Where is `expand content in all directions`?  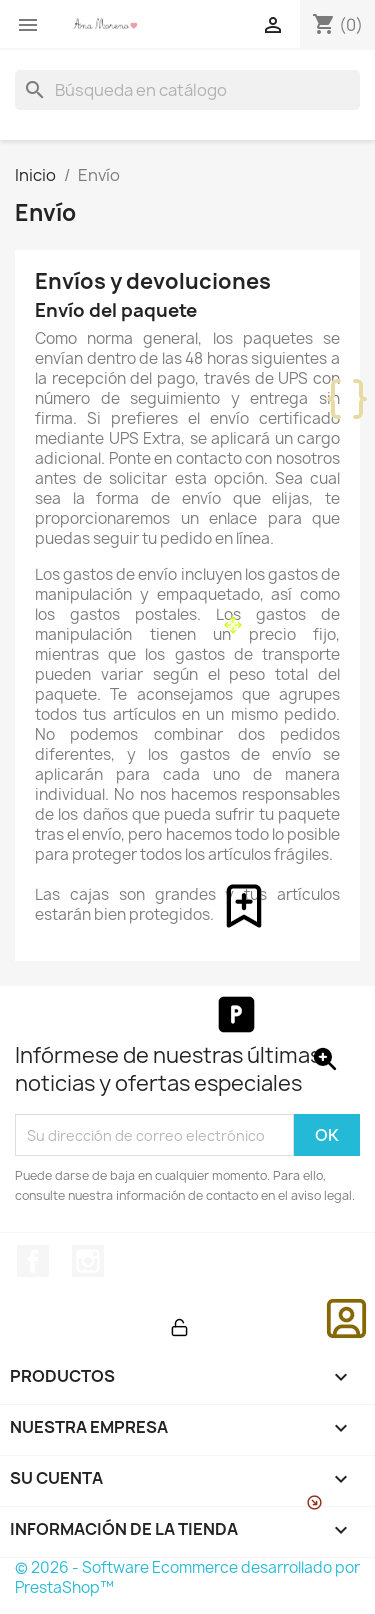
expand content in all directions is located at coordinates (233, 625).